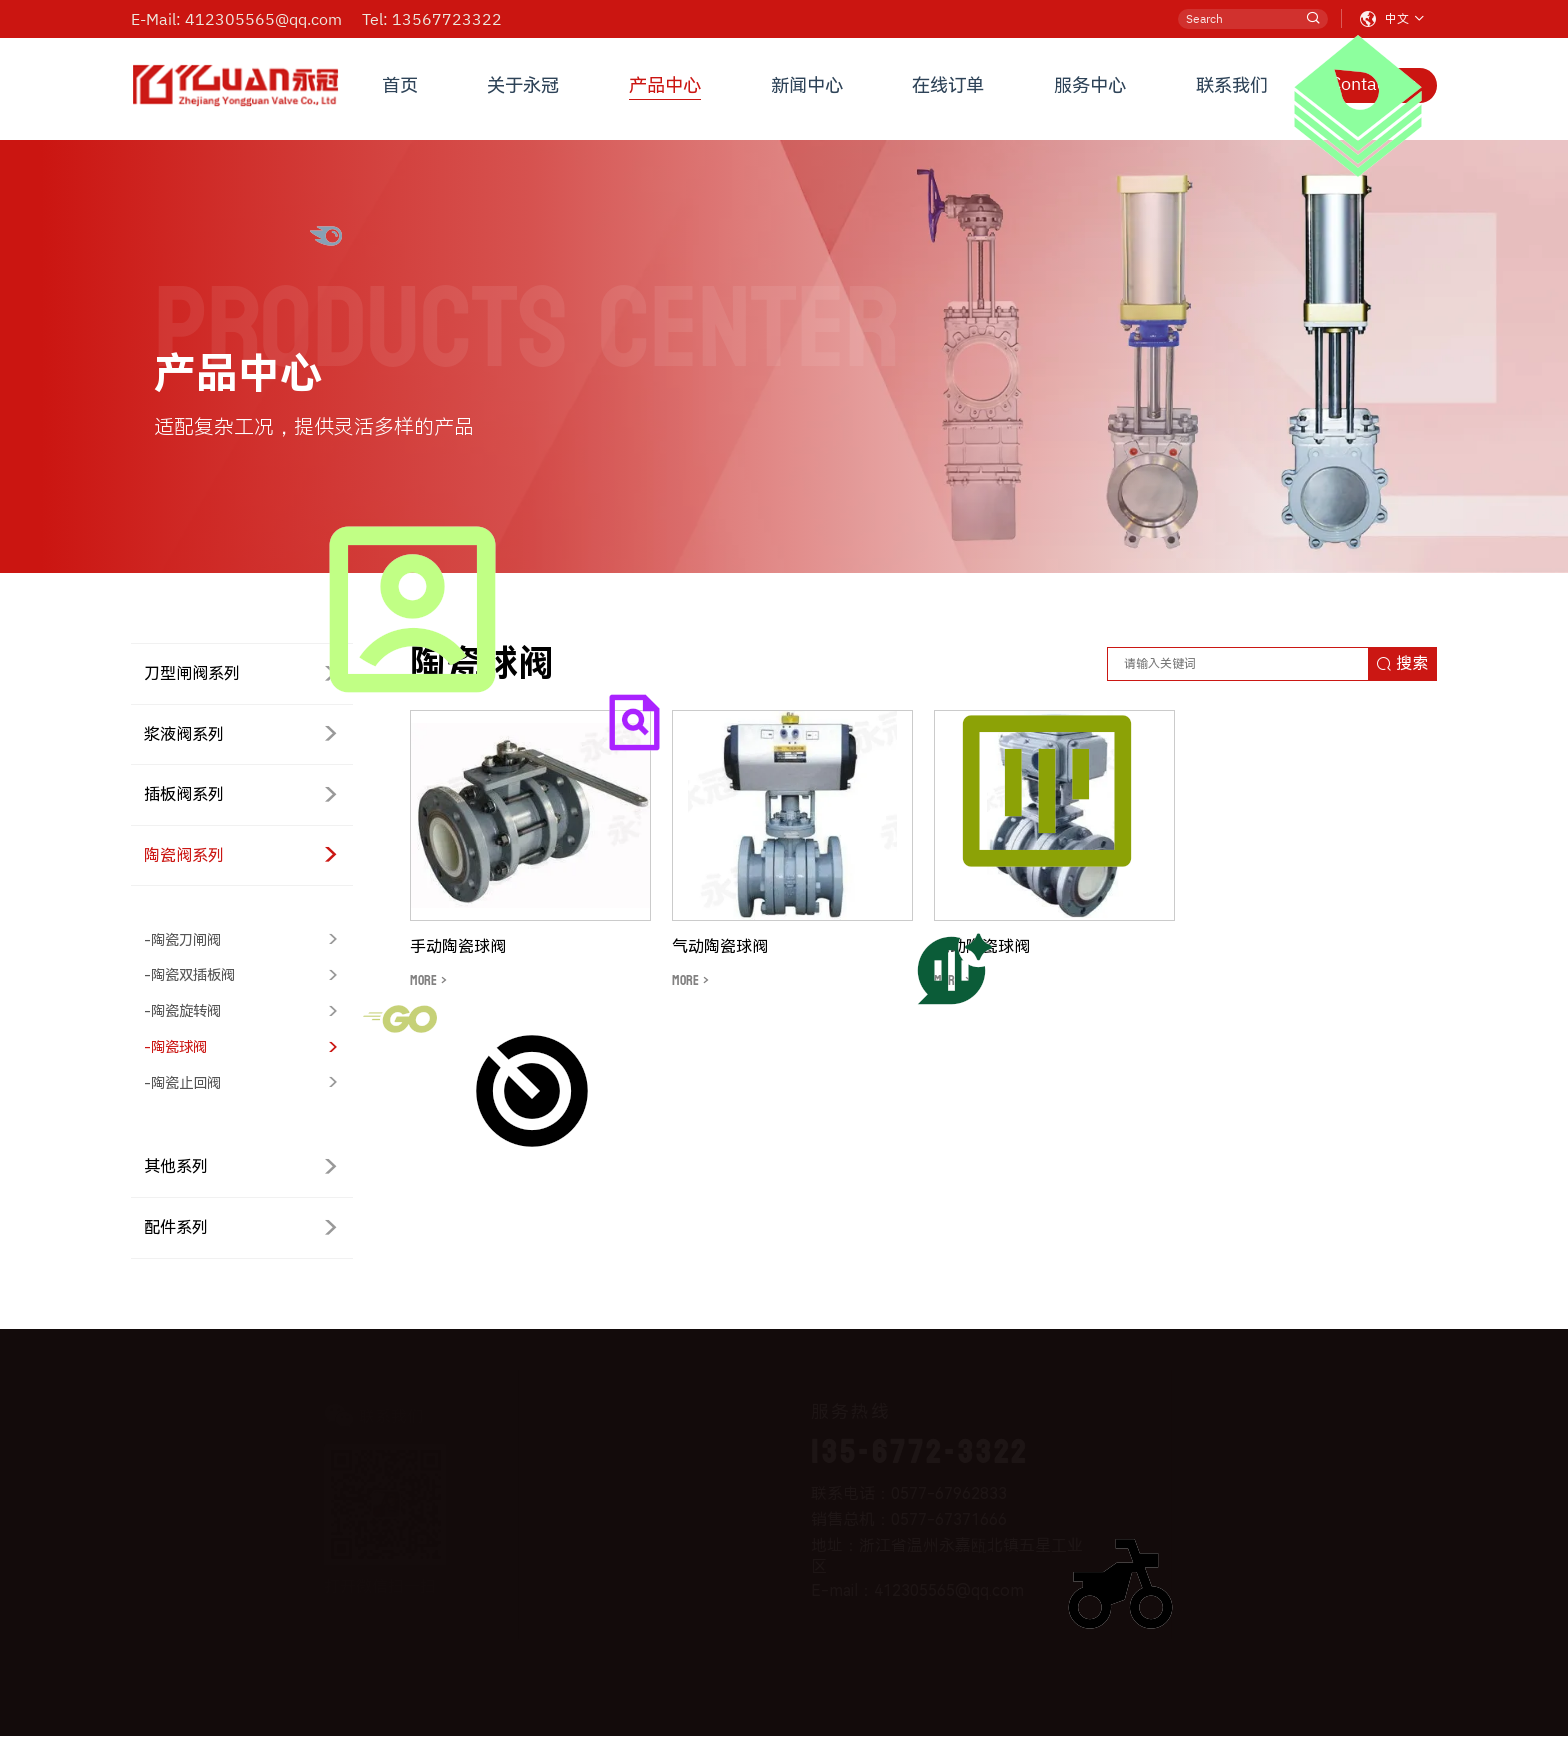 This screenshot has width=1568, height=1738. Describe the element at coordinates (1358, 106) in the screenshot. I see `vapor swift web framework logo` at that location.